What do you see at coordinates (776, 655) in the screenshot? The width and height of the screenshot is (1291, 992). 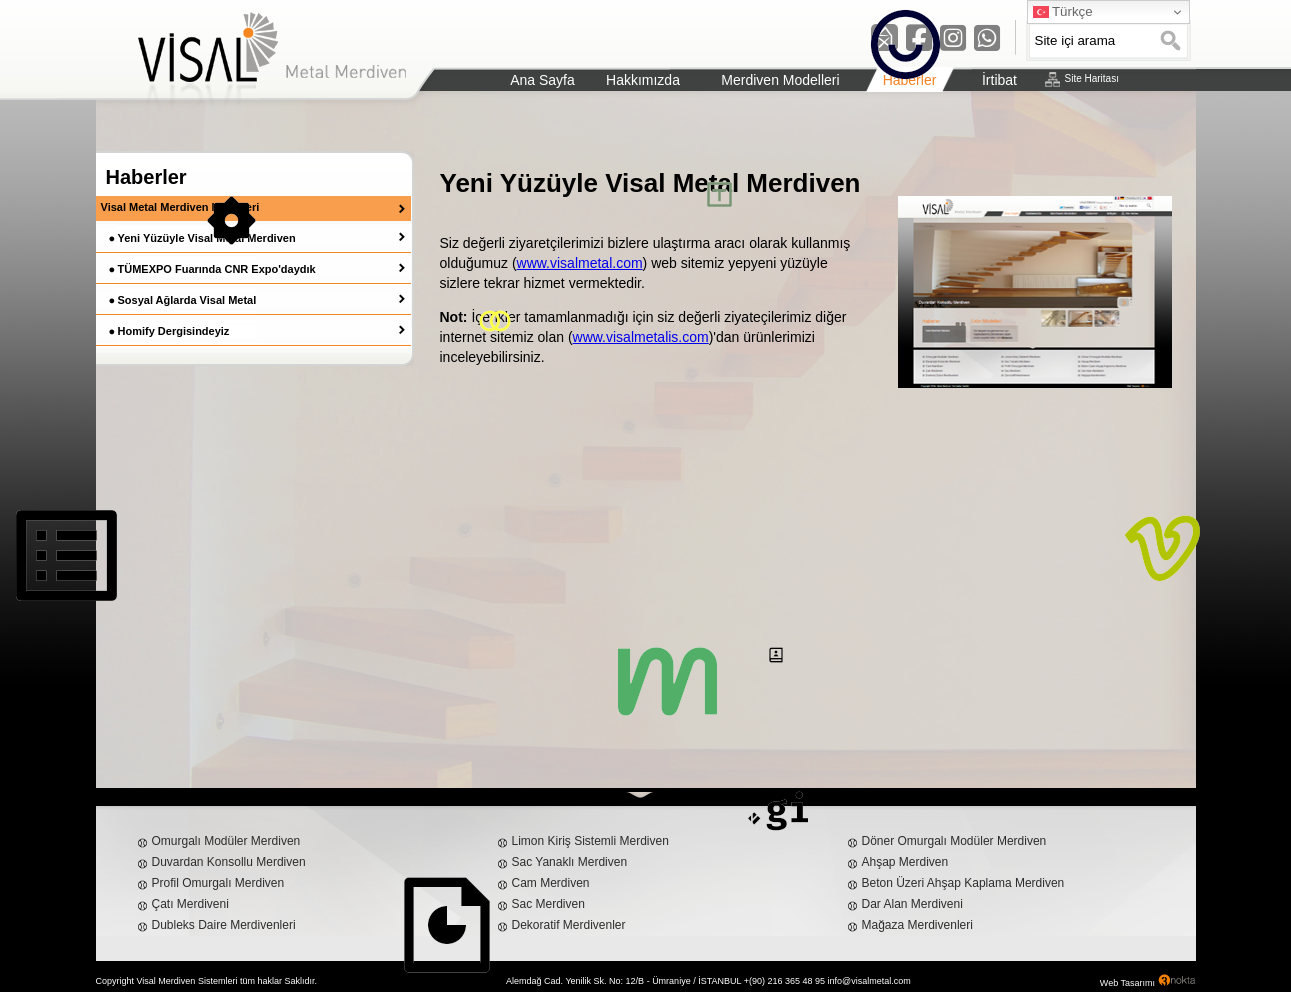 I see `open your contacts book` at bounding box center [776, 655].